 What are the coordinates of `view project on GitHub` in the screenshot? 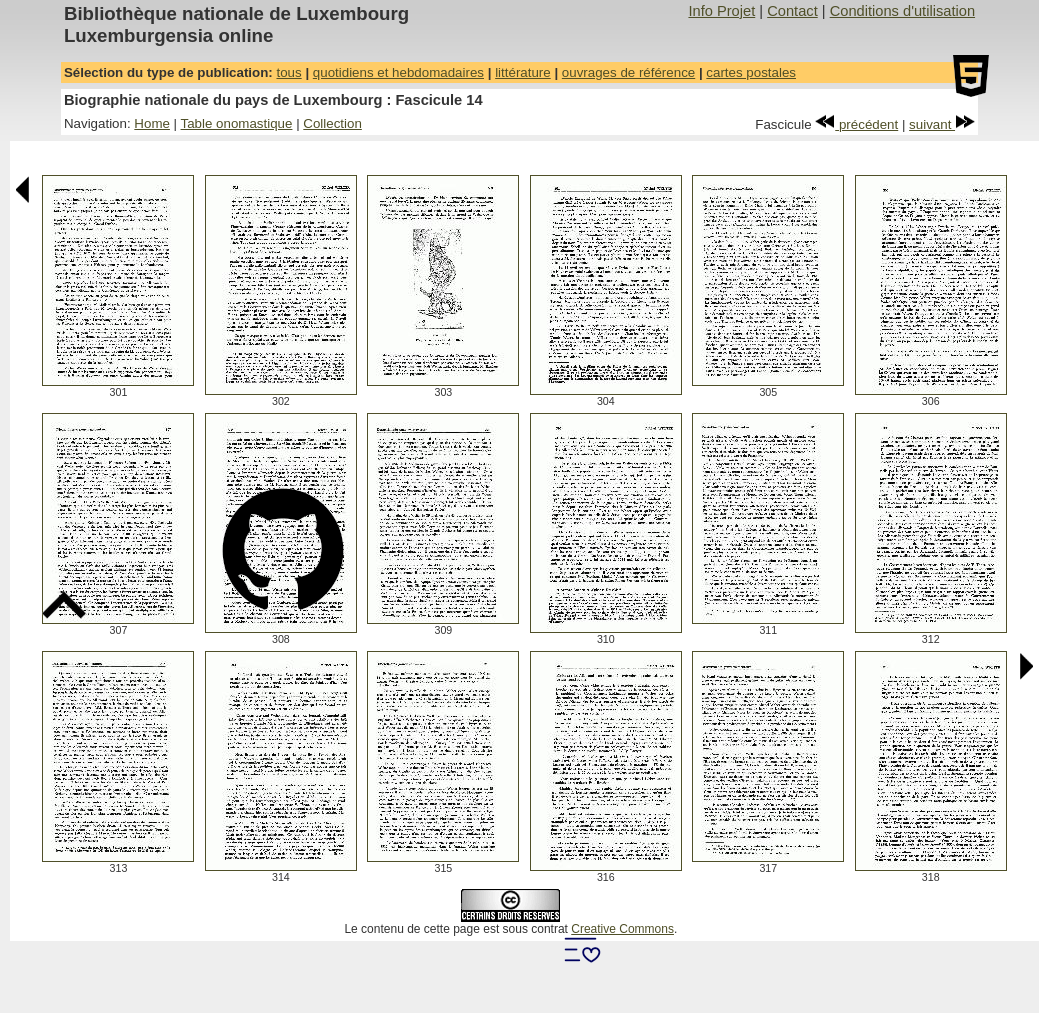 It's located at (283, 549).